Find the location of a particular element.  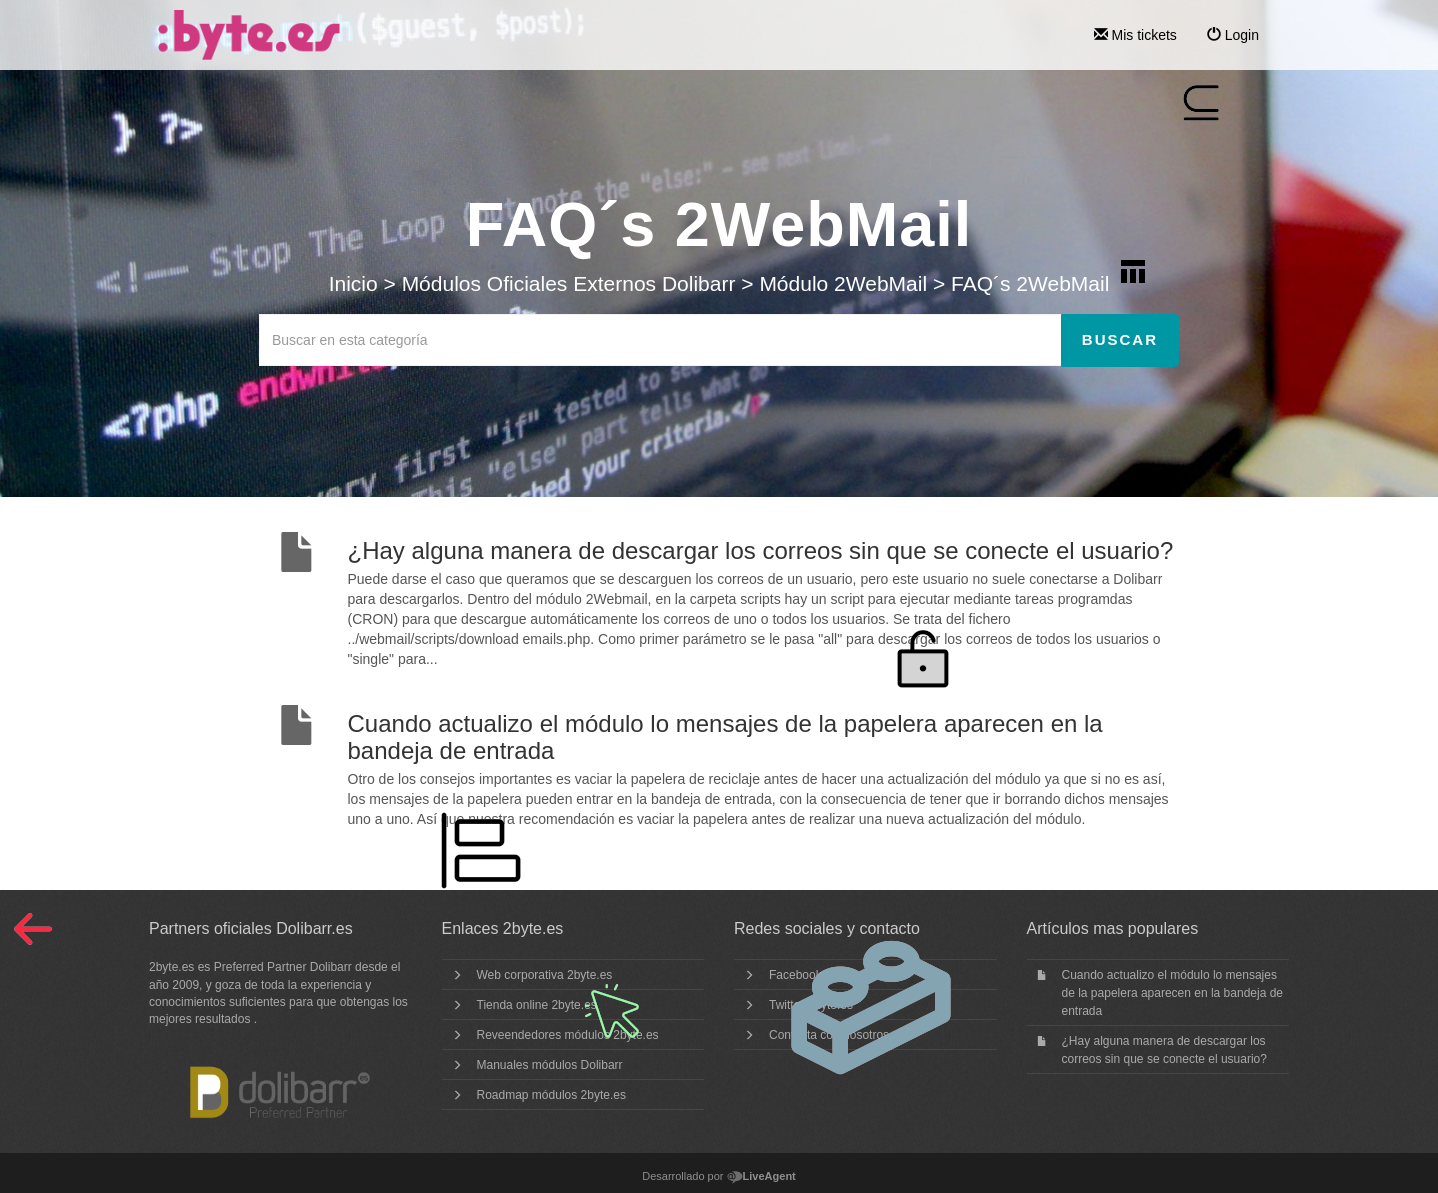

align text to the left margin is located at coordinates (479, 850).